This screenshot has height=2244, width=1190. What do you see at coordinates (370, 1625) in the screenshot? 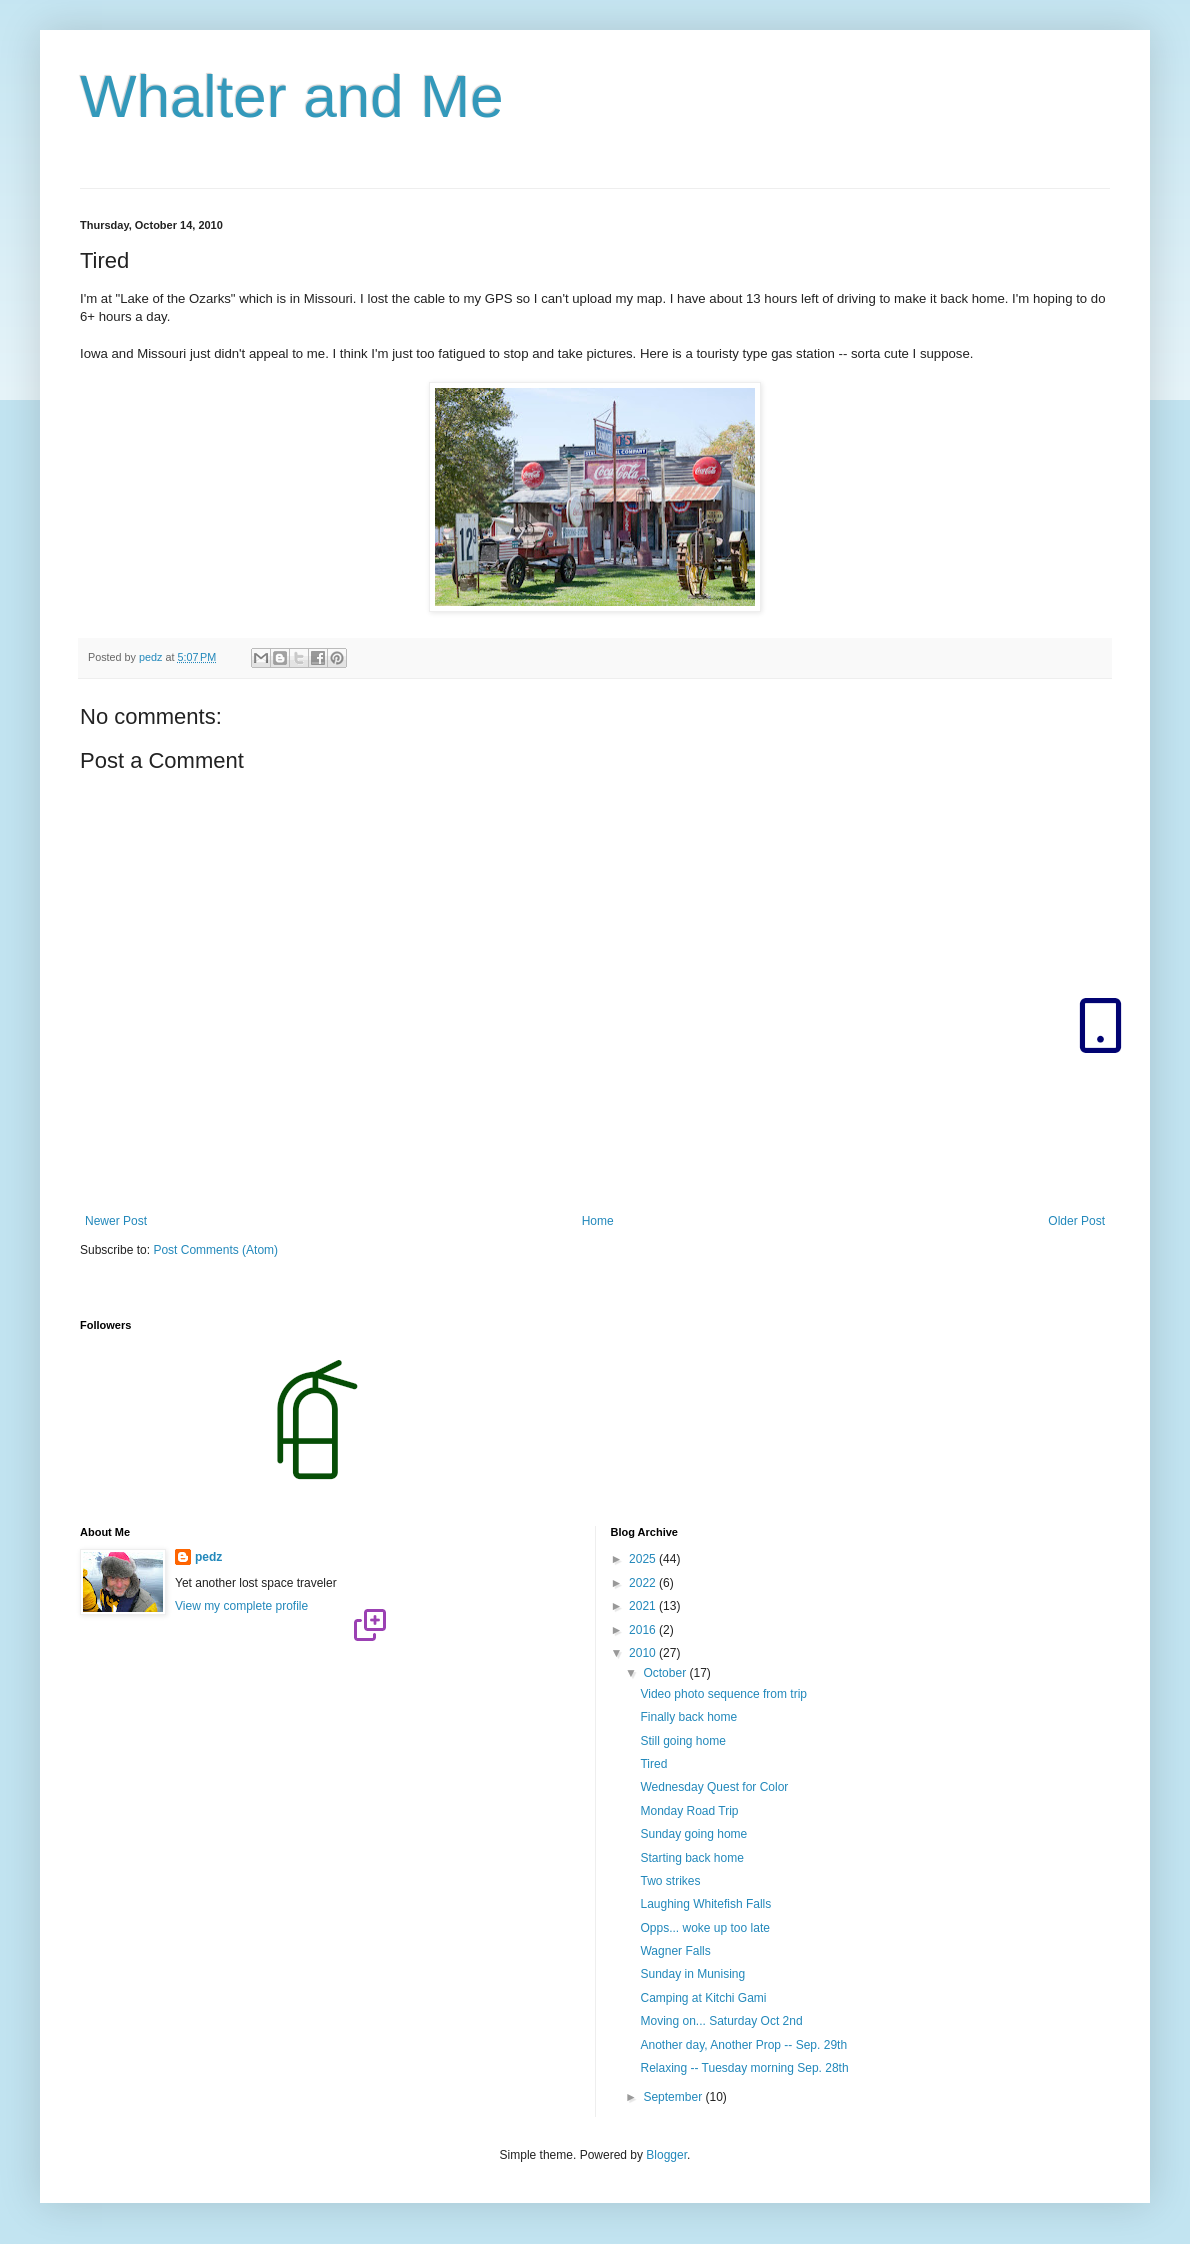
I see `duplicate or copy an item` at bounding box center [370, 1625].